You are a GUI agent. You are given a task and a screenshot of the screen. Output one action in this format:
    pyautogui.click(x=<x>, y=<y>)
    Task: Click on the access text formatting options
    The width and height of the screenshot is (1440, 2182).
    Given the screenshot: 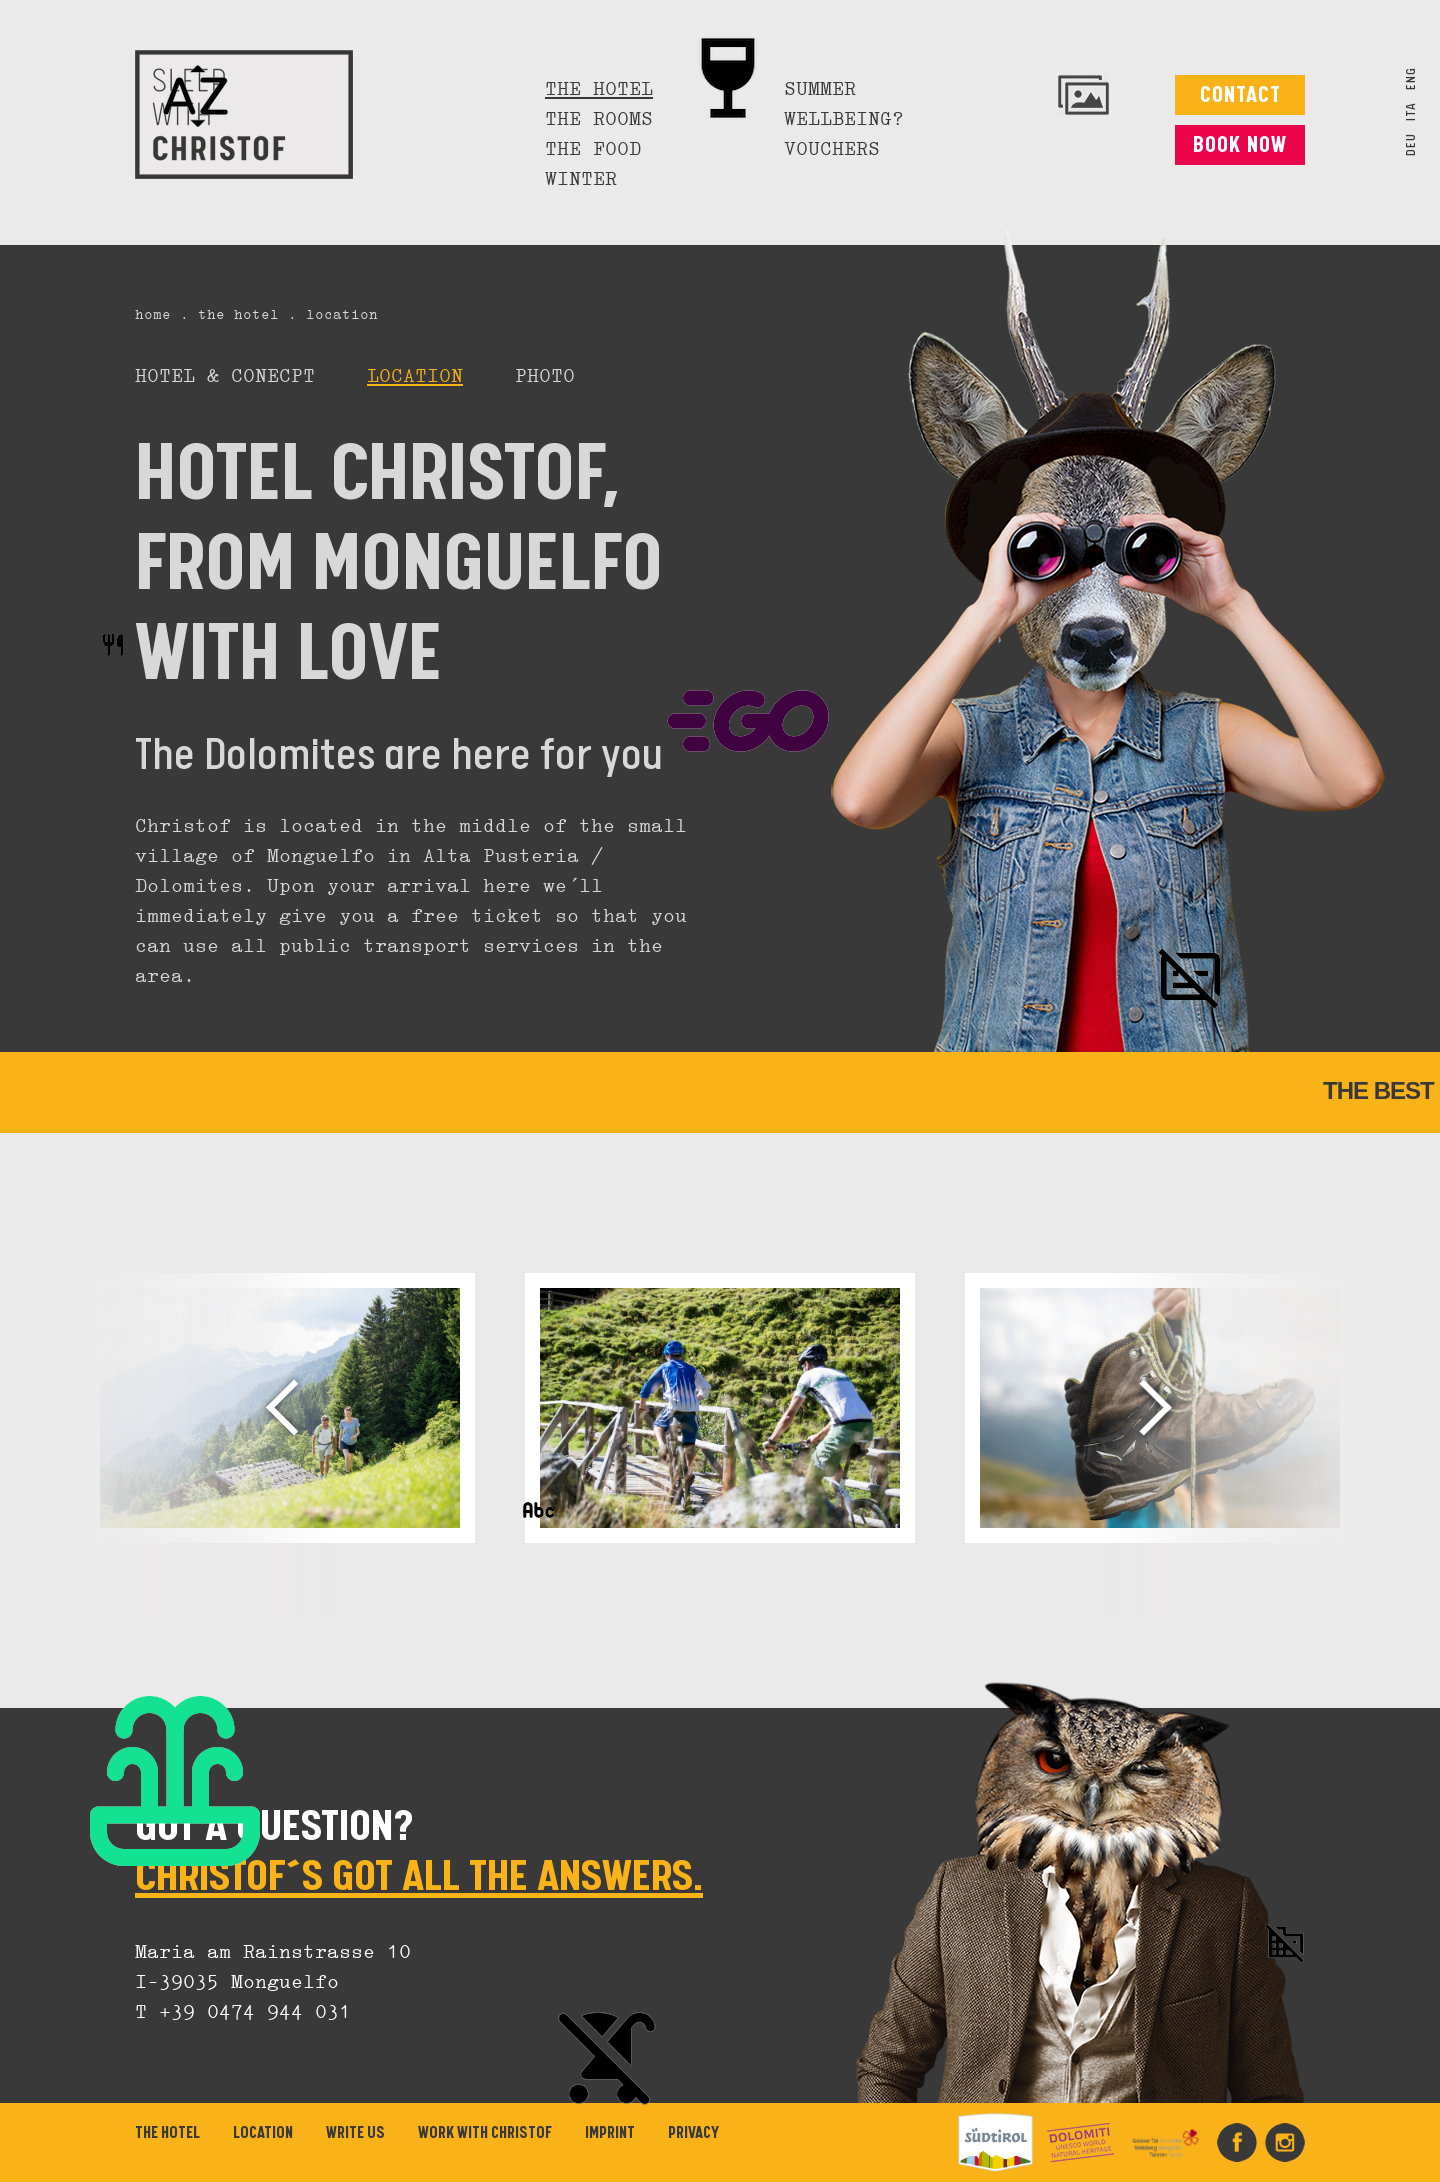 What is the action you would take?
    pyautogui.click(x=539, y=1510)
    